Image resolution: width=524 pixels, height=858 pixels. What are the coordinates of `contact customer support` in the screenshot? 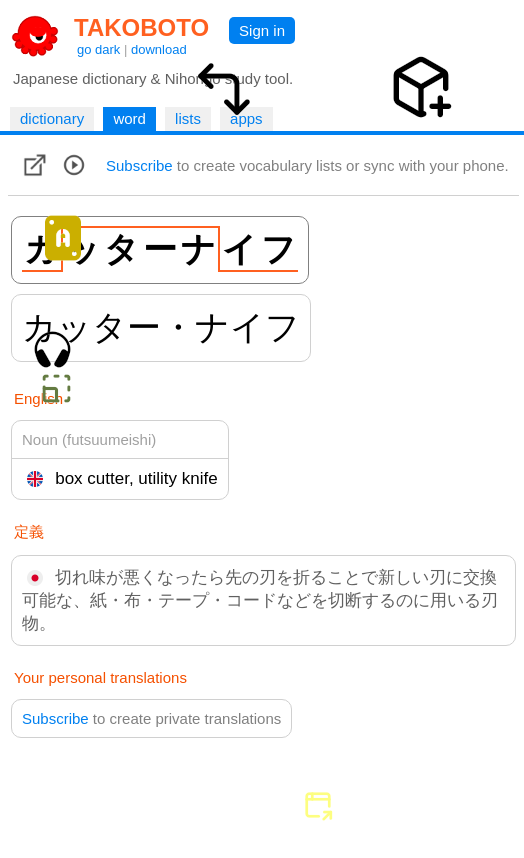 It's located at (52, 349).